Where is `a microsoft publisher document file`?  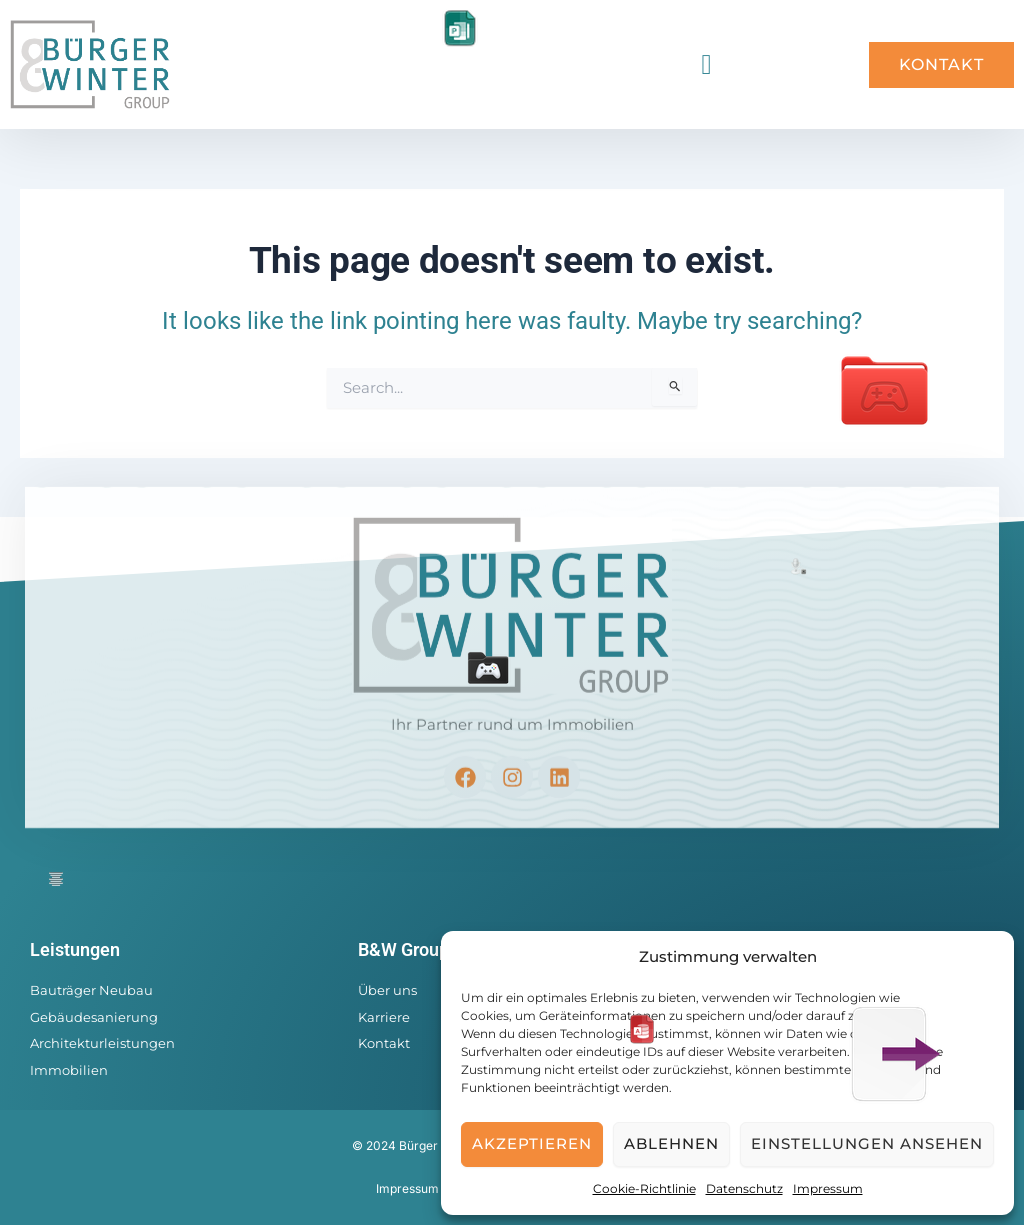
a microsoft publisher document file is located at coordinates (460, 28).